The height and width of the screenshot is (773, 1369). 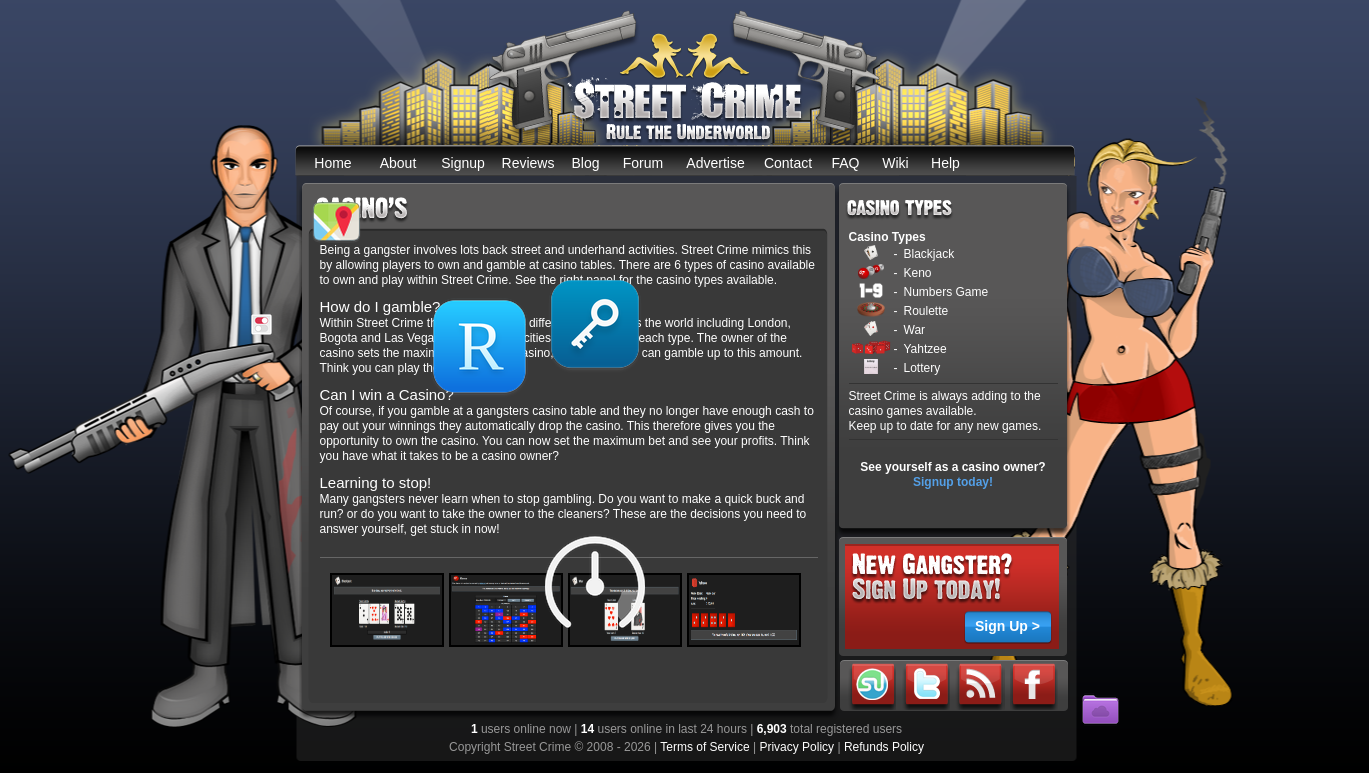 I want to click on access cloud-synced files and folders, so click(x=1100, y=709).